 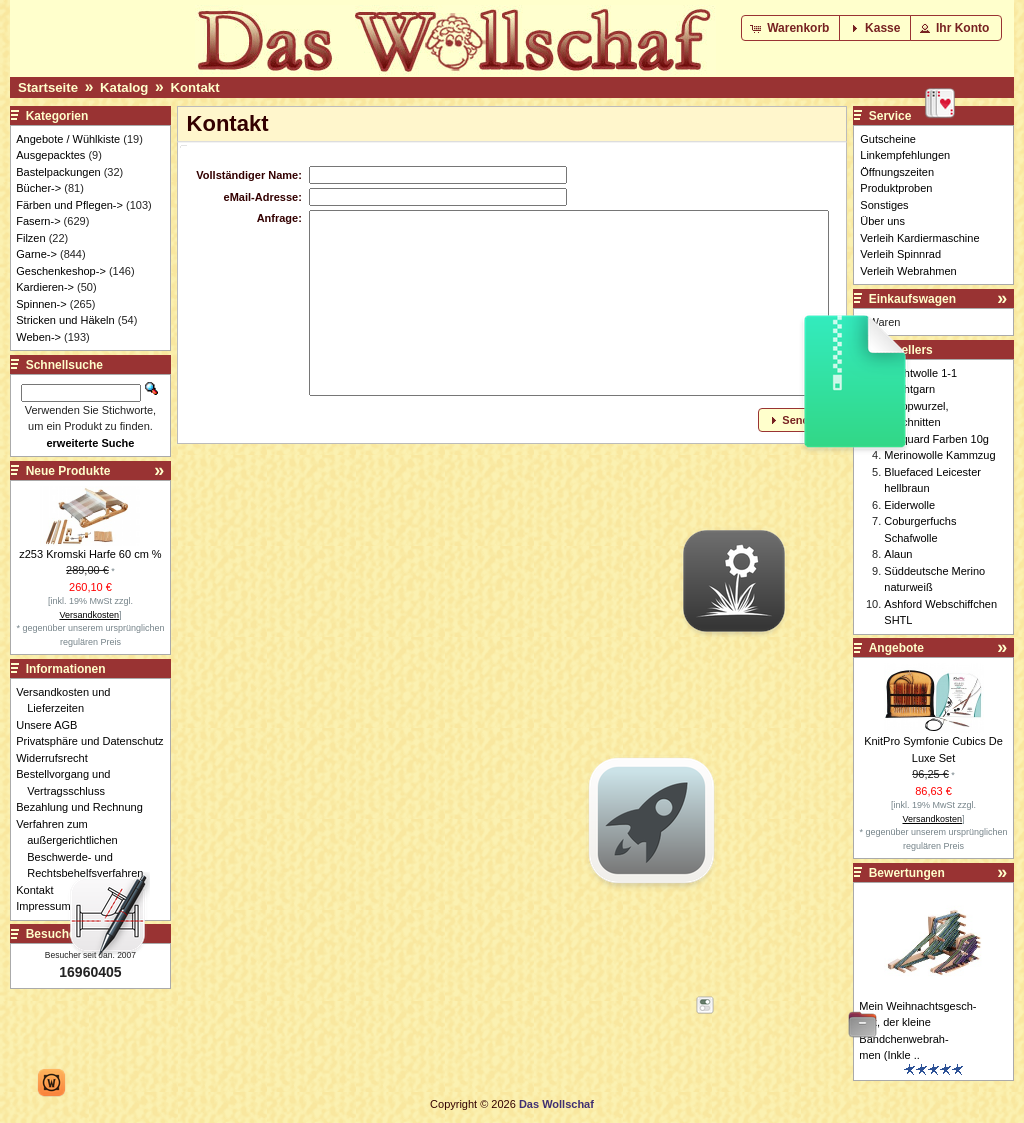 What do you see at coordinates (705, 1005) in the screenshot?
I see `open system tweaks or customization settings` at bounding box center [705, 1005].